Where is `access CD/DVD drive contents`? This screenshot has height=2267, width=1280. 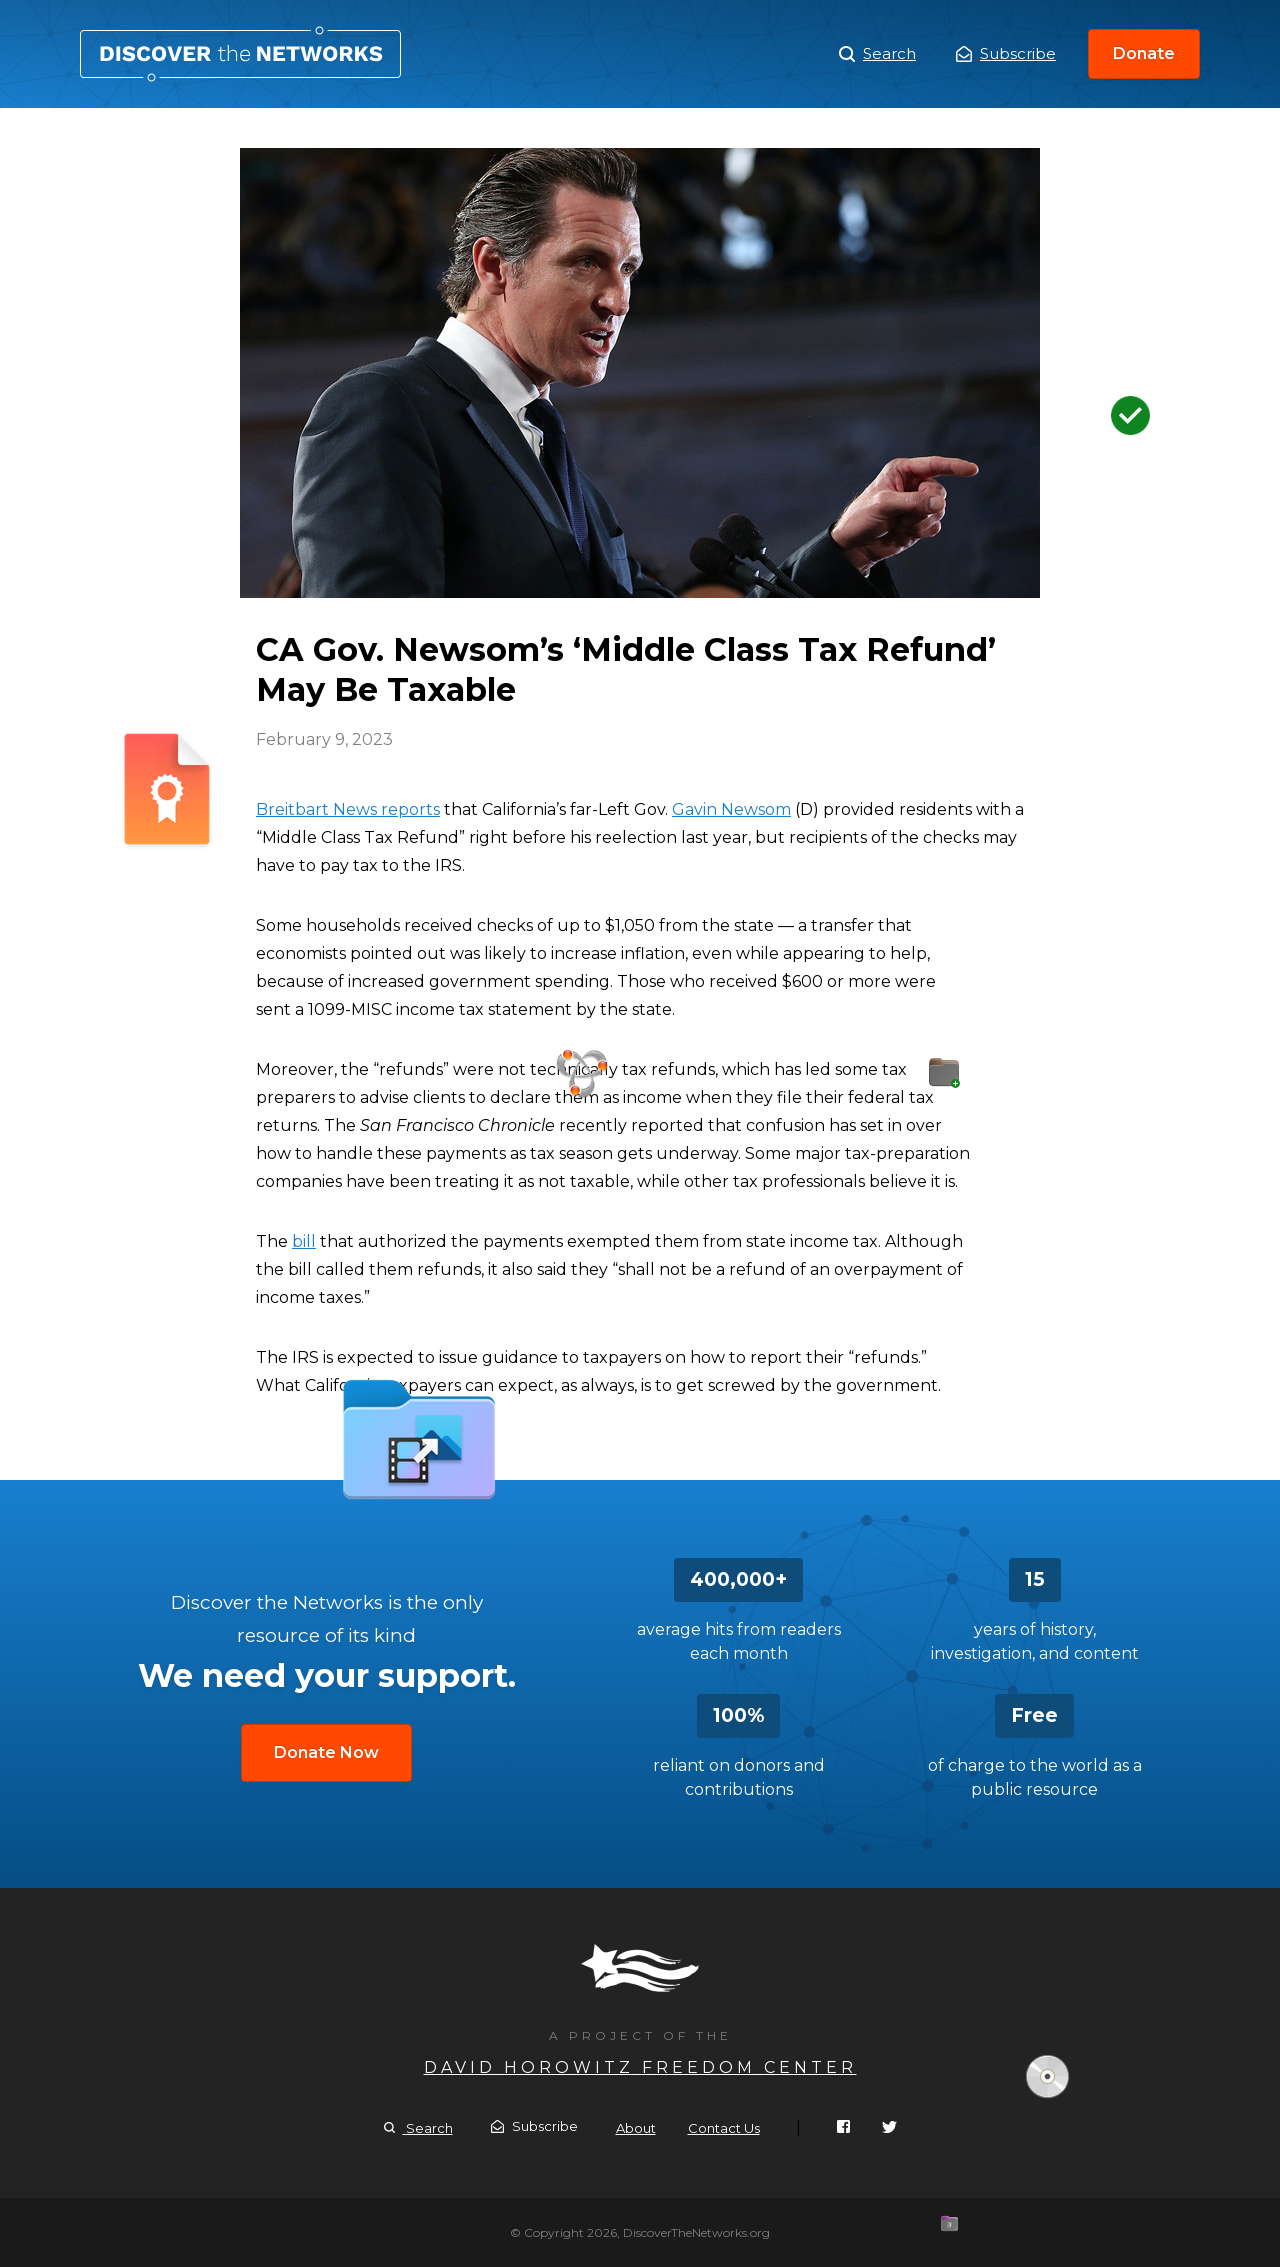 access CD/DVD drive contents is located at coordinates (1047, 2076).